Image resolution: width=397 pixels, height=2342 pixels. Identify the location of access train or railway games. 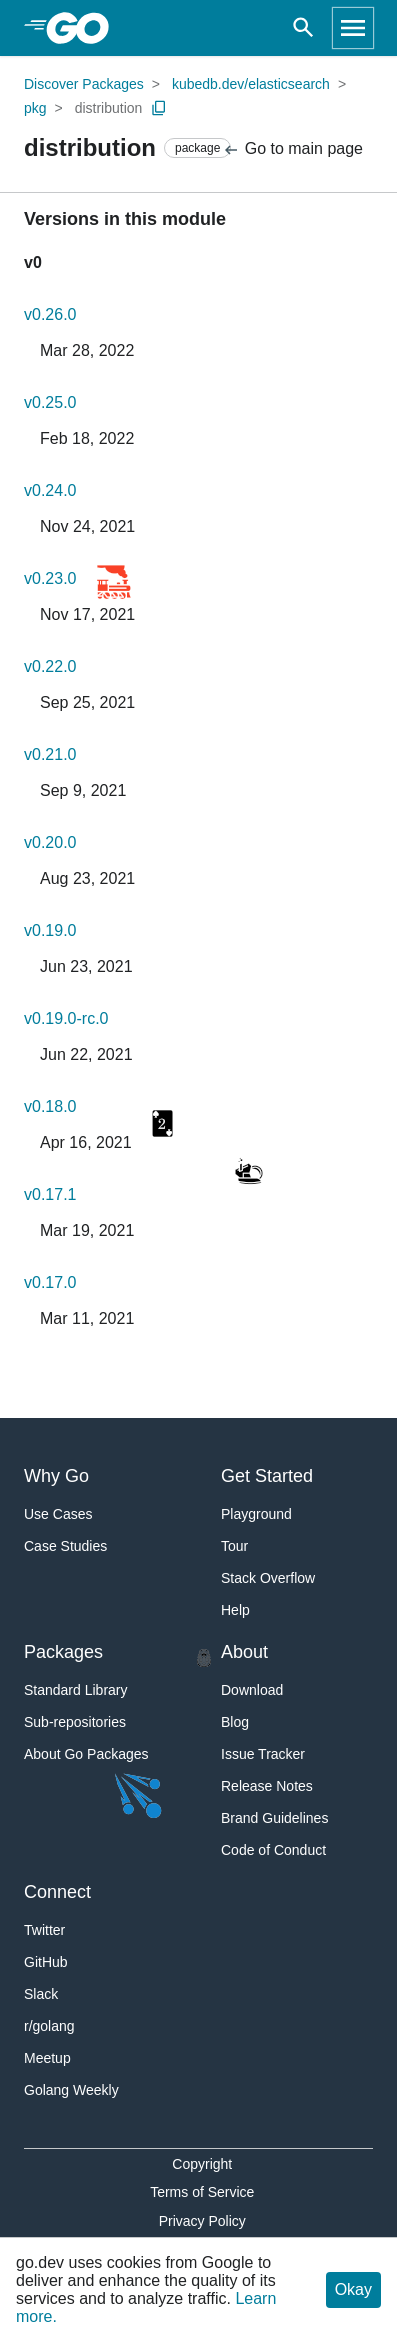
(114, 582).